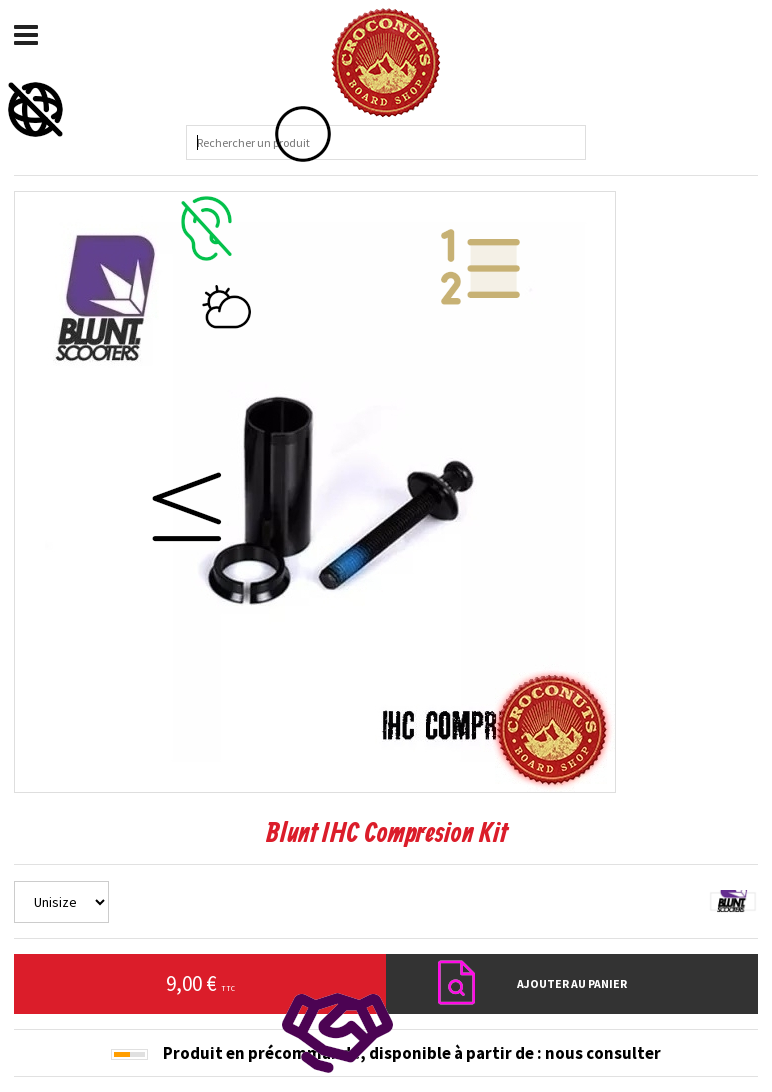 This screenshot has height=1092, width=772. What do you see at coordinates (303, 134) in the screenshot?
I see `unselected option in a radio button group` at bounding box center [303, 134].